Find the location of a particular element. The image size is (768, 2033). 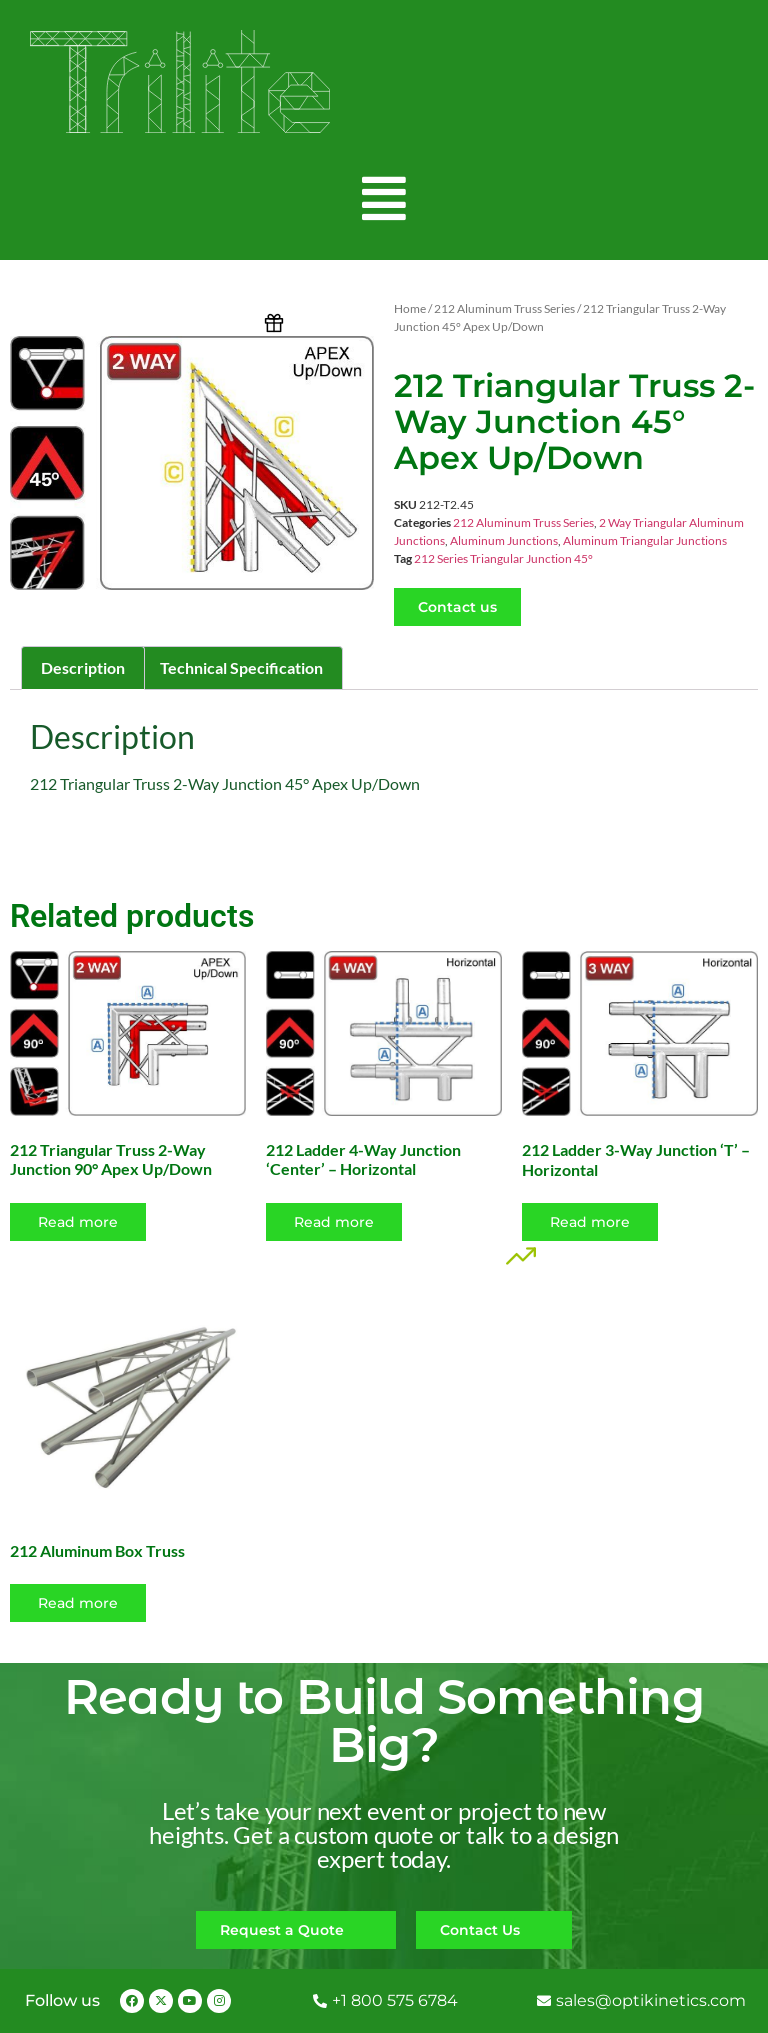

view trending or popular content is located at coordinates (521, 1256).